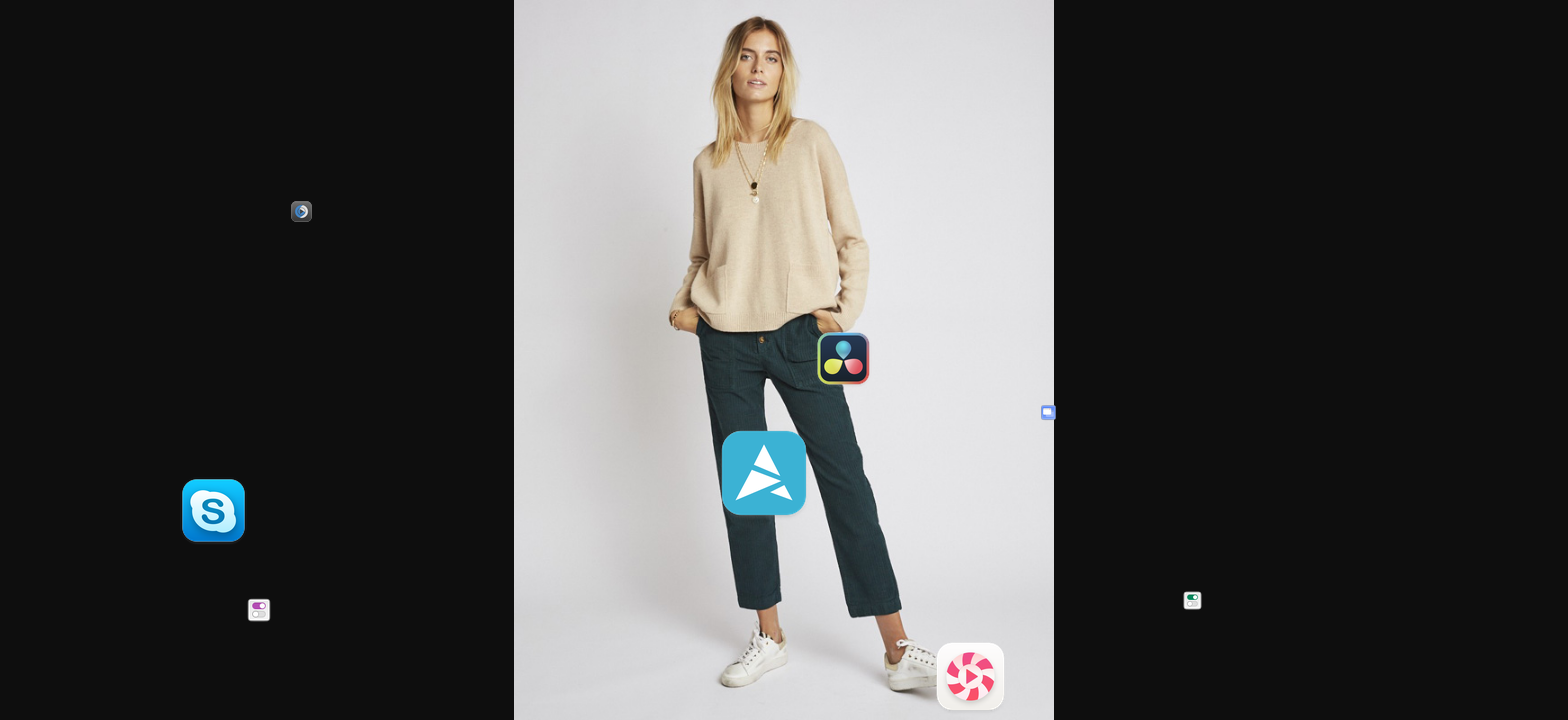 The height and width of the screenshot is (720, 1568). What do you see at coordinates (259, 610) in the screenshot?
I see `open system tweaks or settings customization` at bounding box center [259, 610].